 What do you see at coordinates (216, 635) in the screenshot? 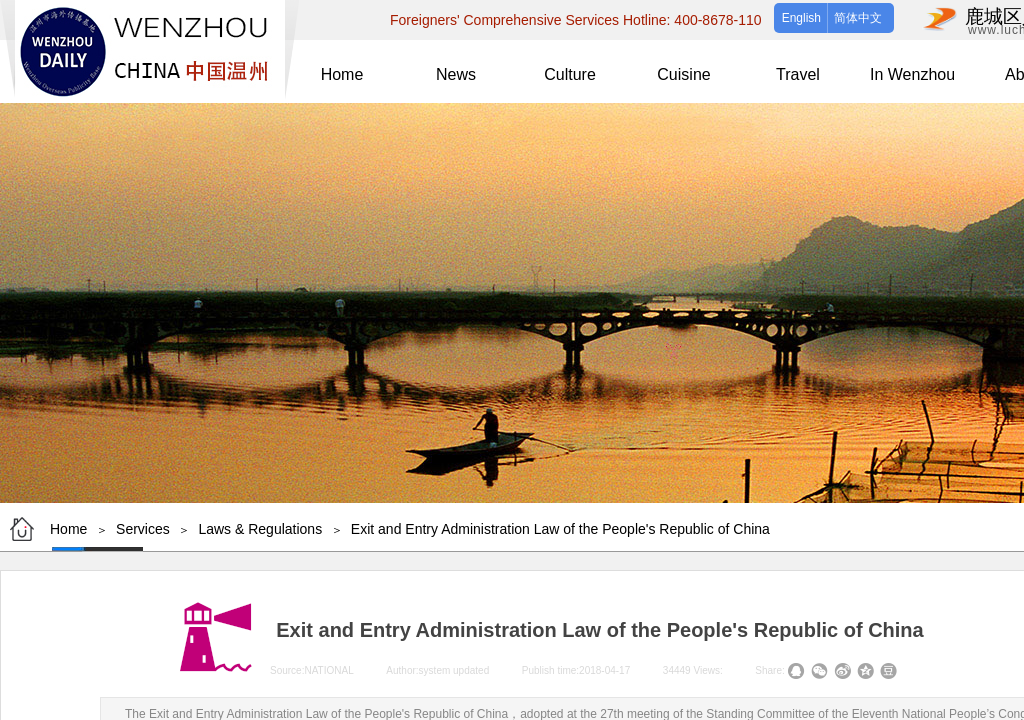
I see `navigate to coastal or maritime features` at bounding box center [216, 635].